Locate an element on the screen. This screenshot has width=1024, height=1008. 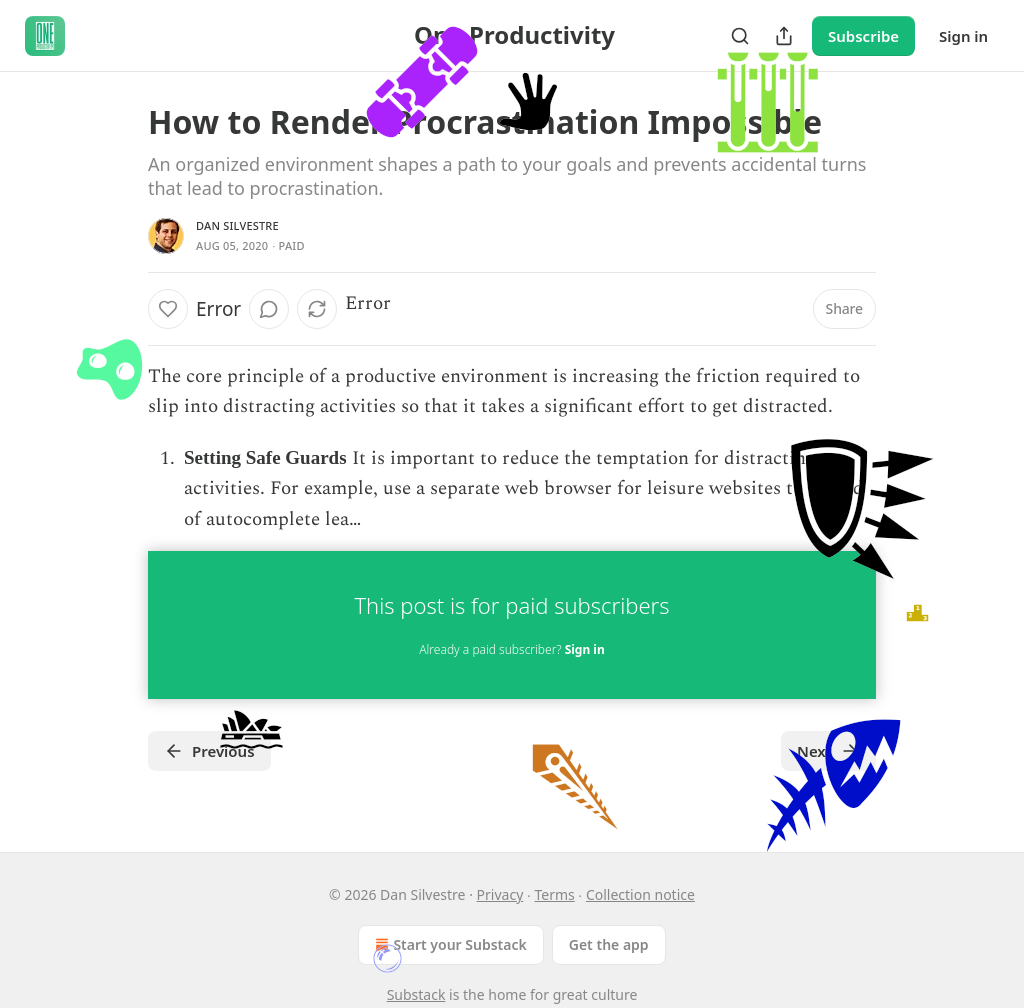
view sydney opera house landmark information is located at coordinates (251, 724).